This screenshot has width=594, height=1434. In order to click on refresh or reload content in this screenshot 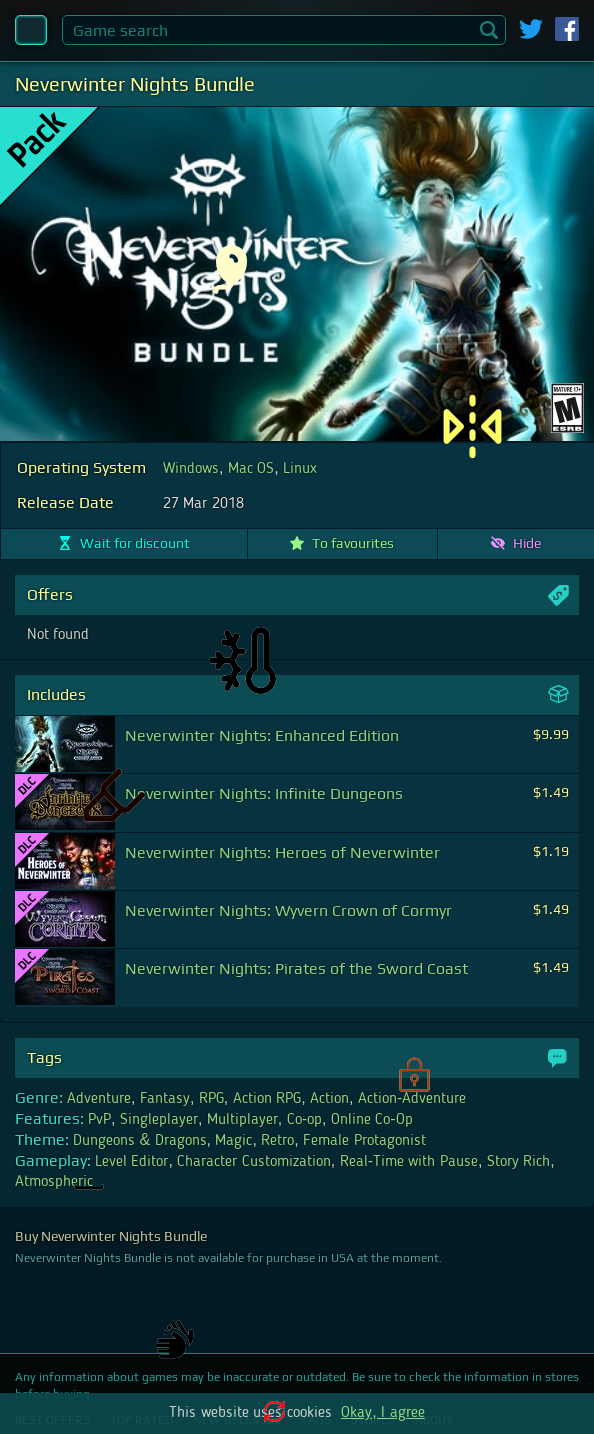, I will do `click(274, 1411)`.